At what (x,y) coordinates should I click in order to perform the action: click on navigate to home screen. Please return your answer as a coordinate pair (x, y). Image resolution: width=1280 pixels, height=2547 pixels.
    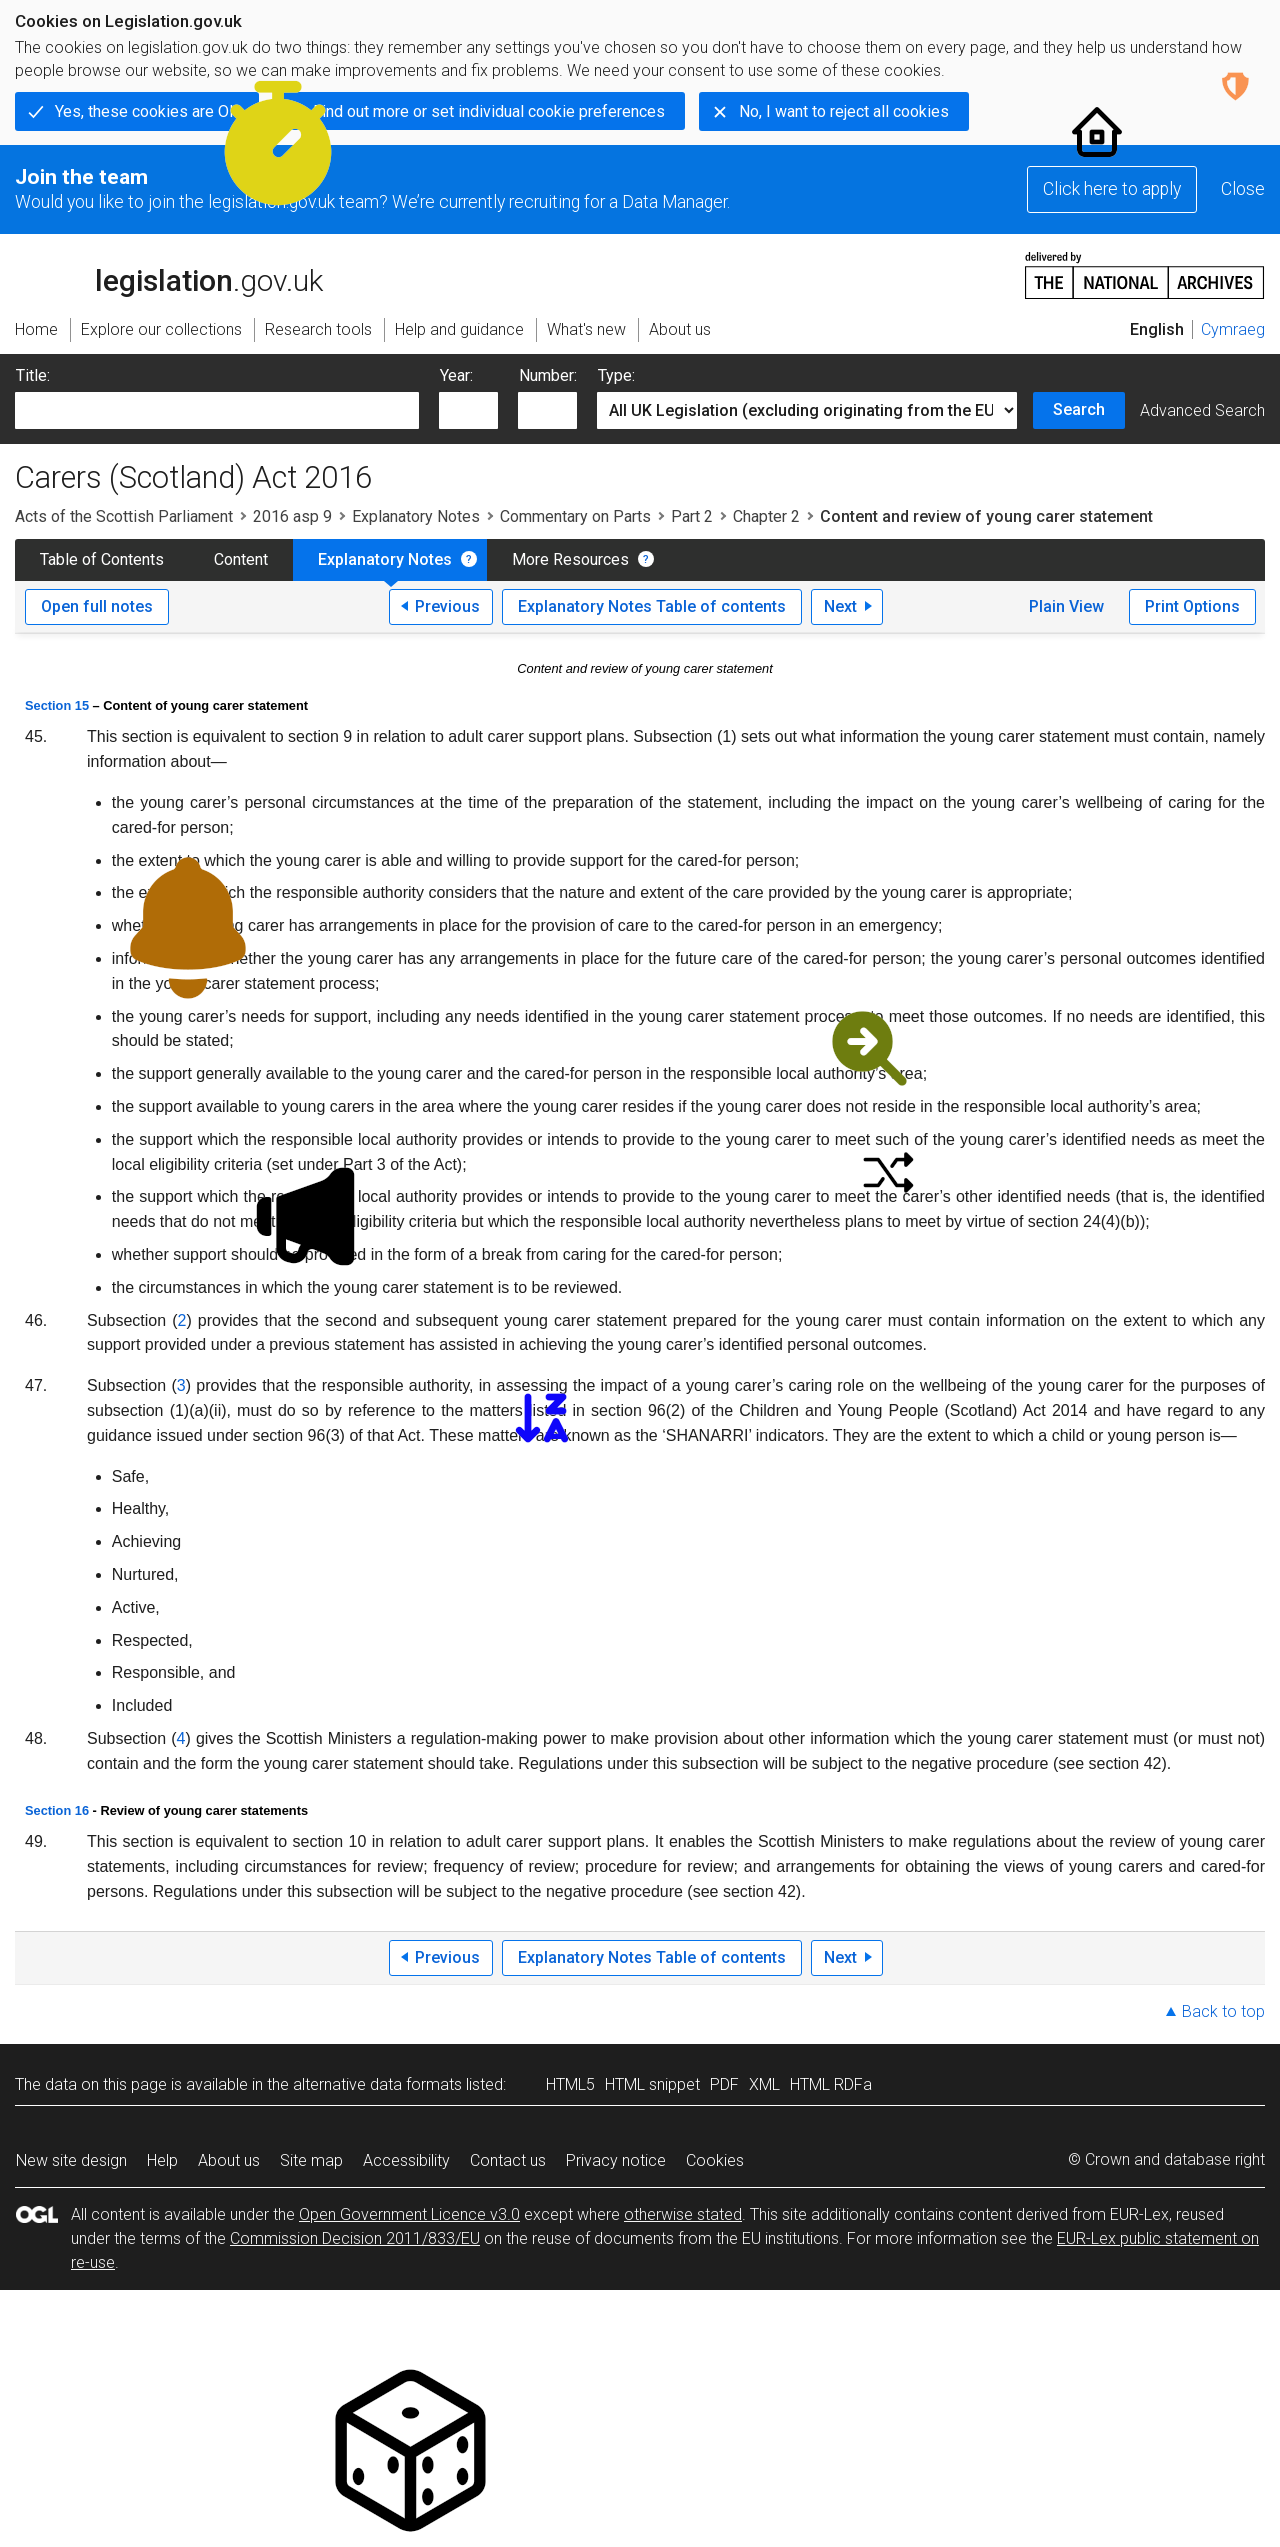
    Looking at the image, I should click on (1097, 132).